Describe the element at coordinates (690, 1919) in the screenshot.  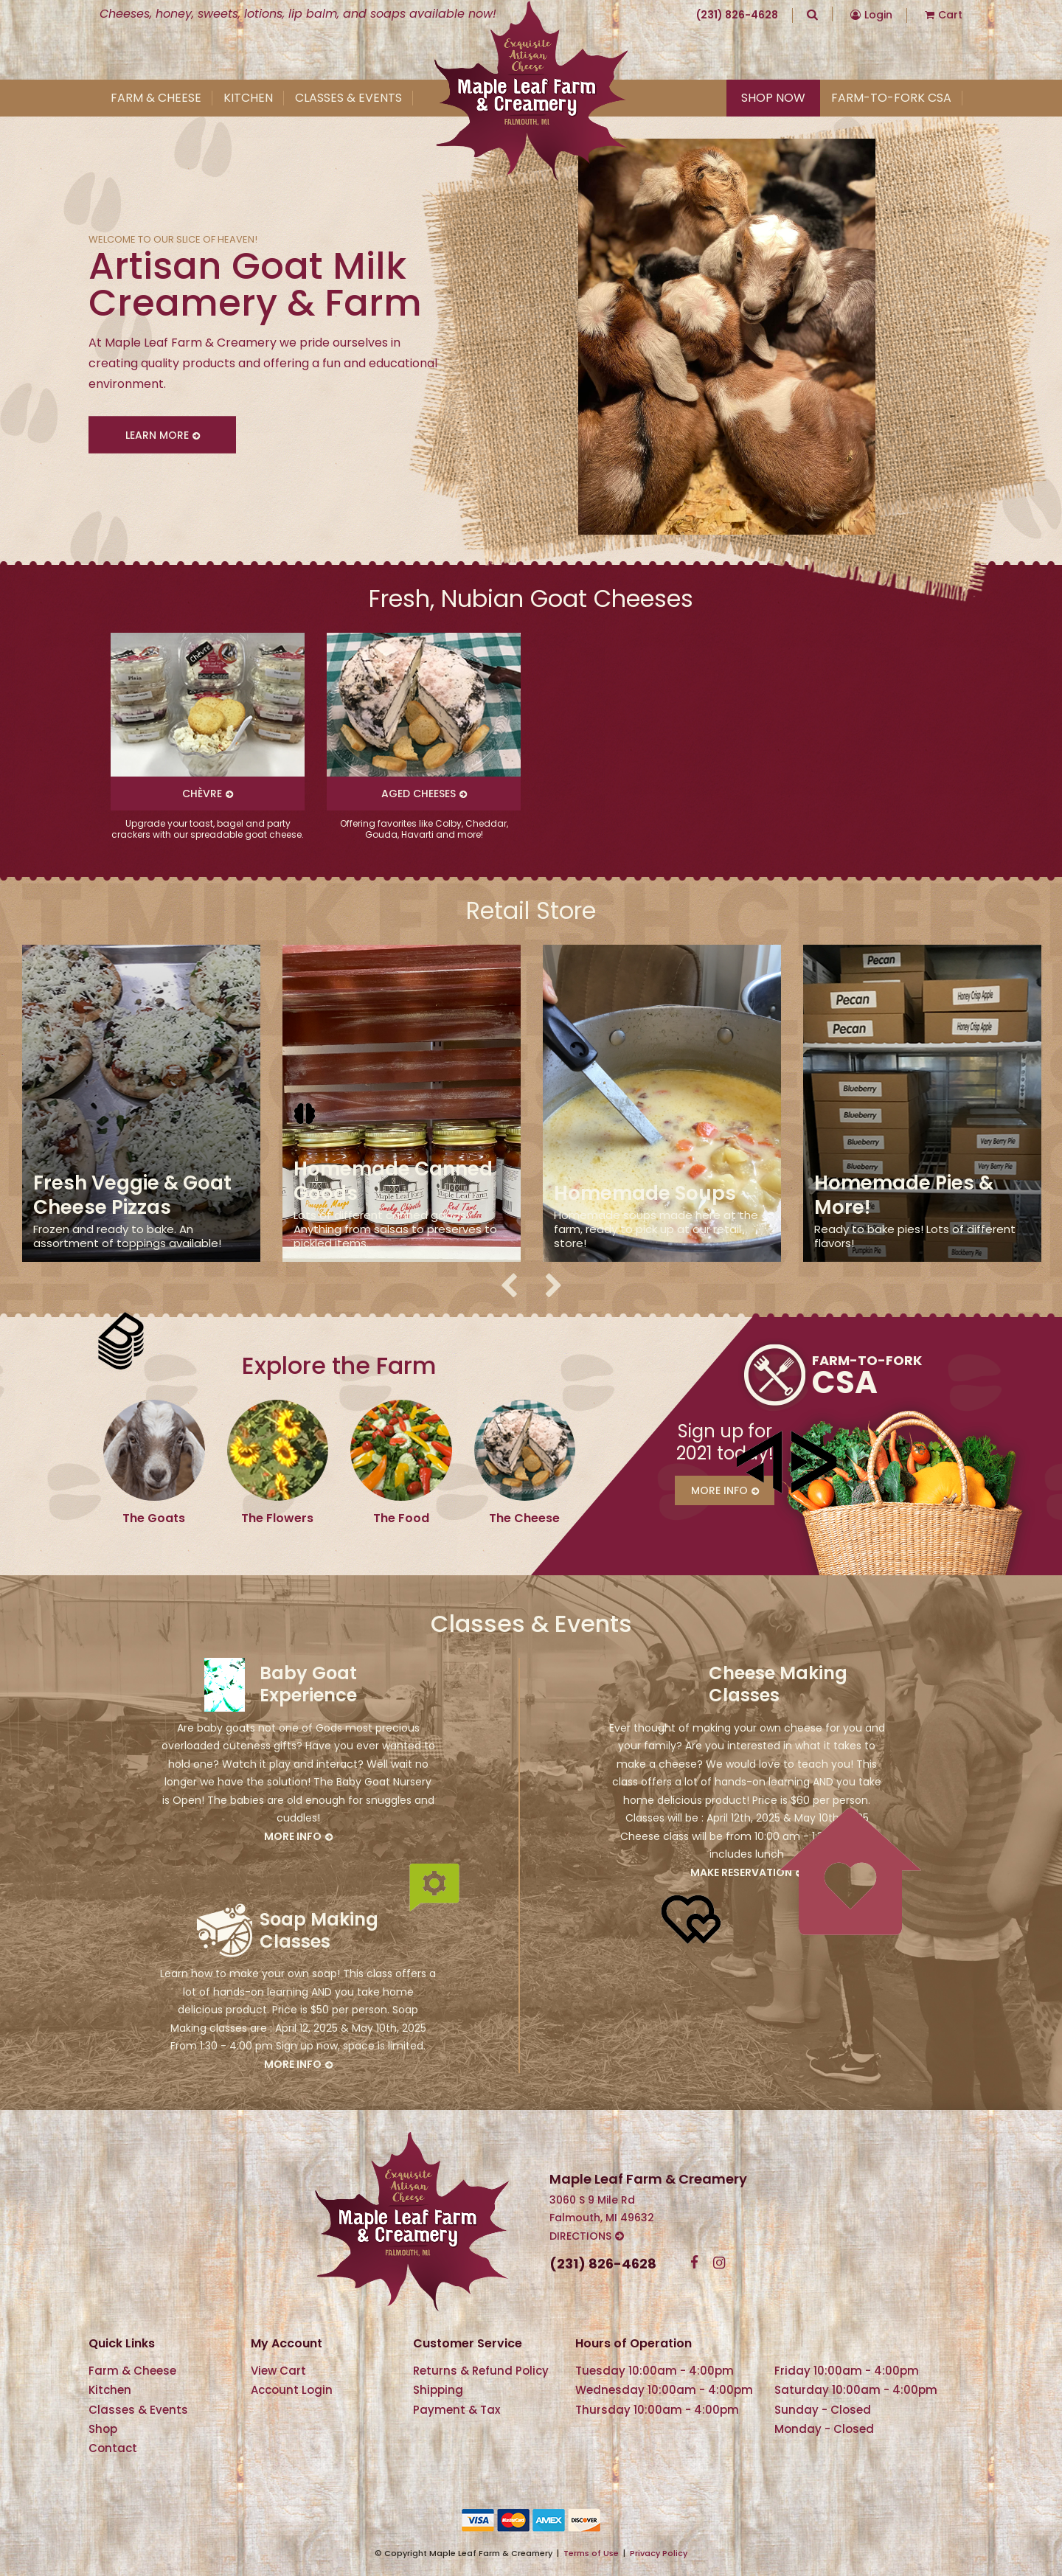
I see `view liked or favorited items` at that location.